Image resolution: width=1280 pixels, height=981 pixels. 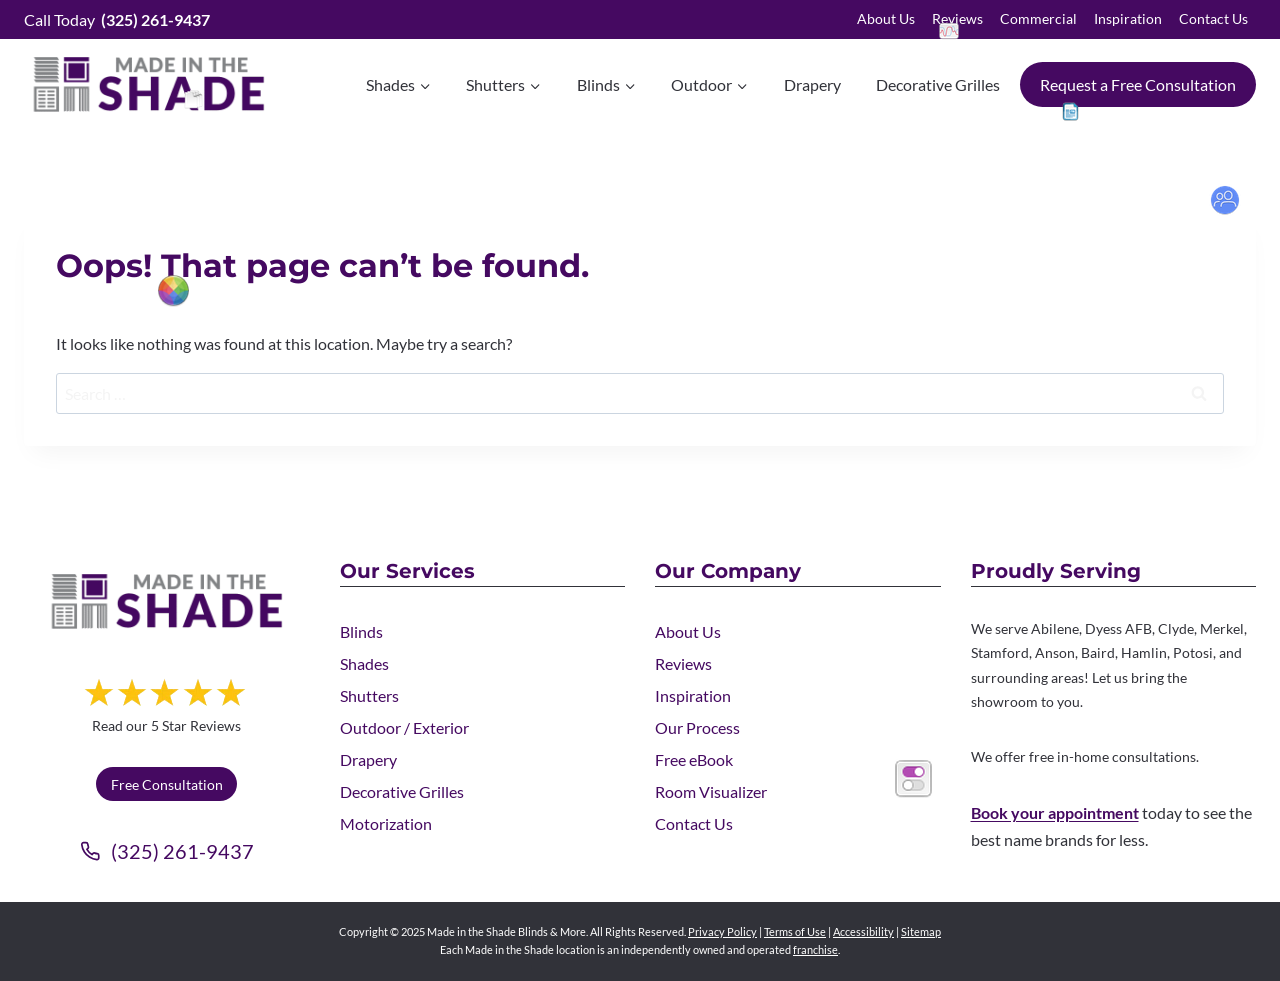 What do you see at coordinates (1225, 200) in the screenshot?
I see `access user account settings` at bounding box center [1225, 200].